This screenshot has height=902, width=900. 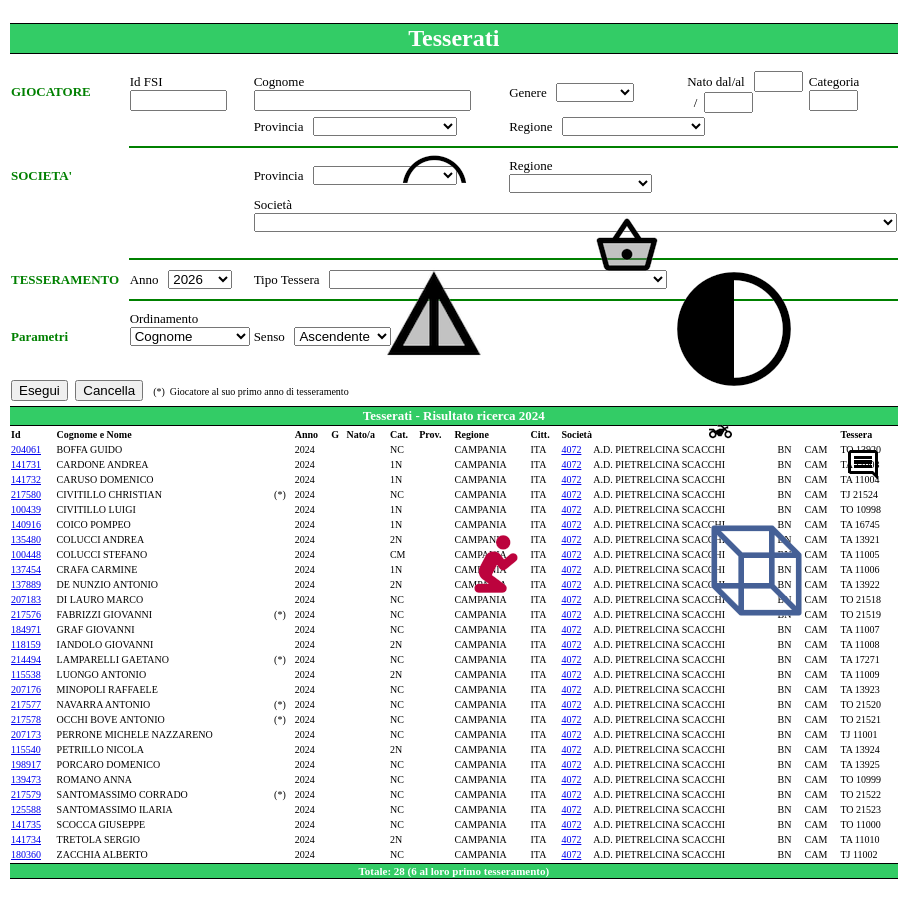 I want to click on adjust display contrast settings, so click(x=734, y=329).